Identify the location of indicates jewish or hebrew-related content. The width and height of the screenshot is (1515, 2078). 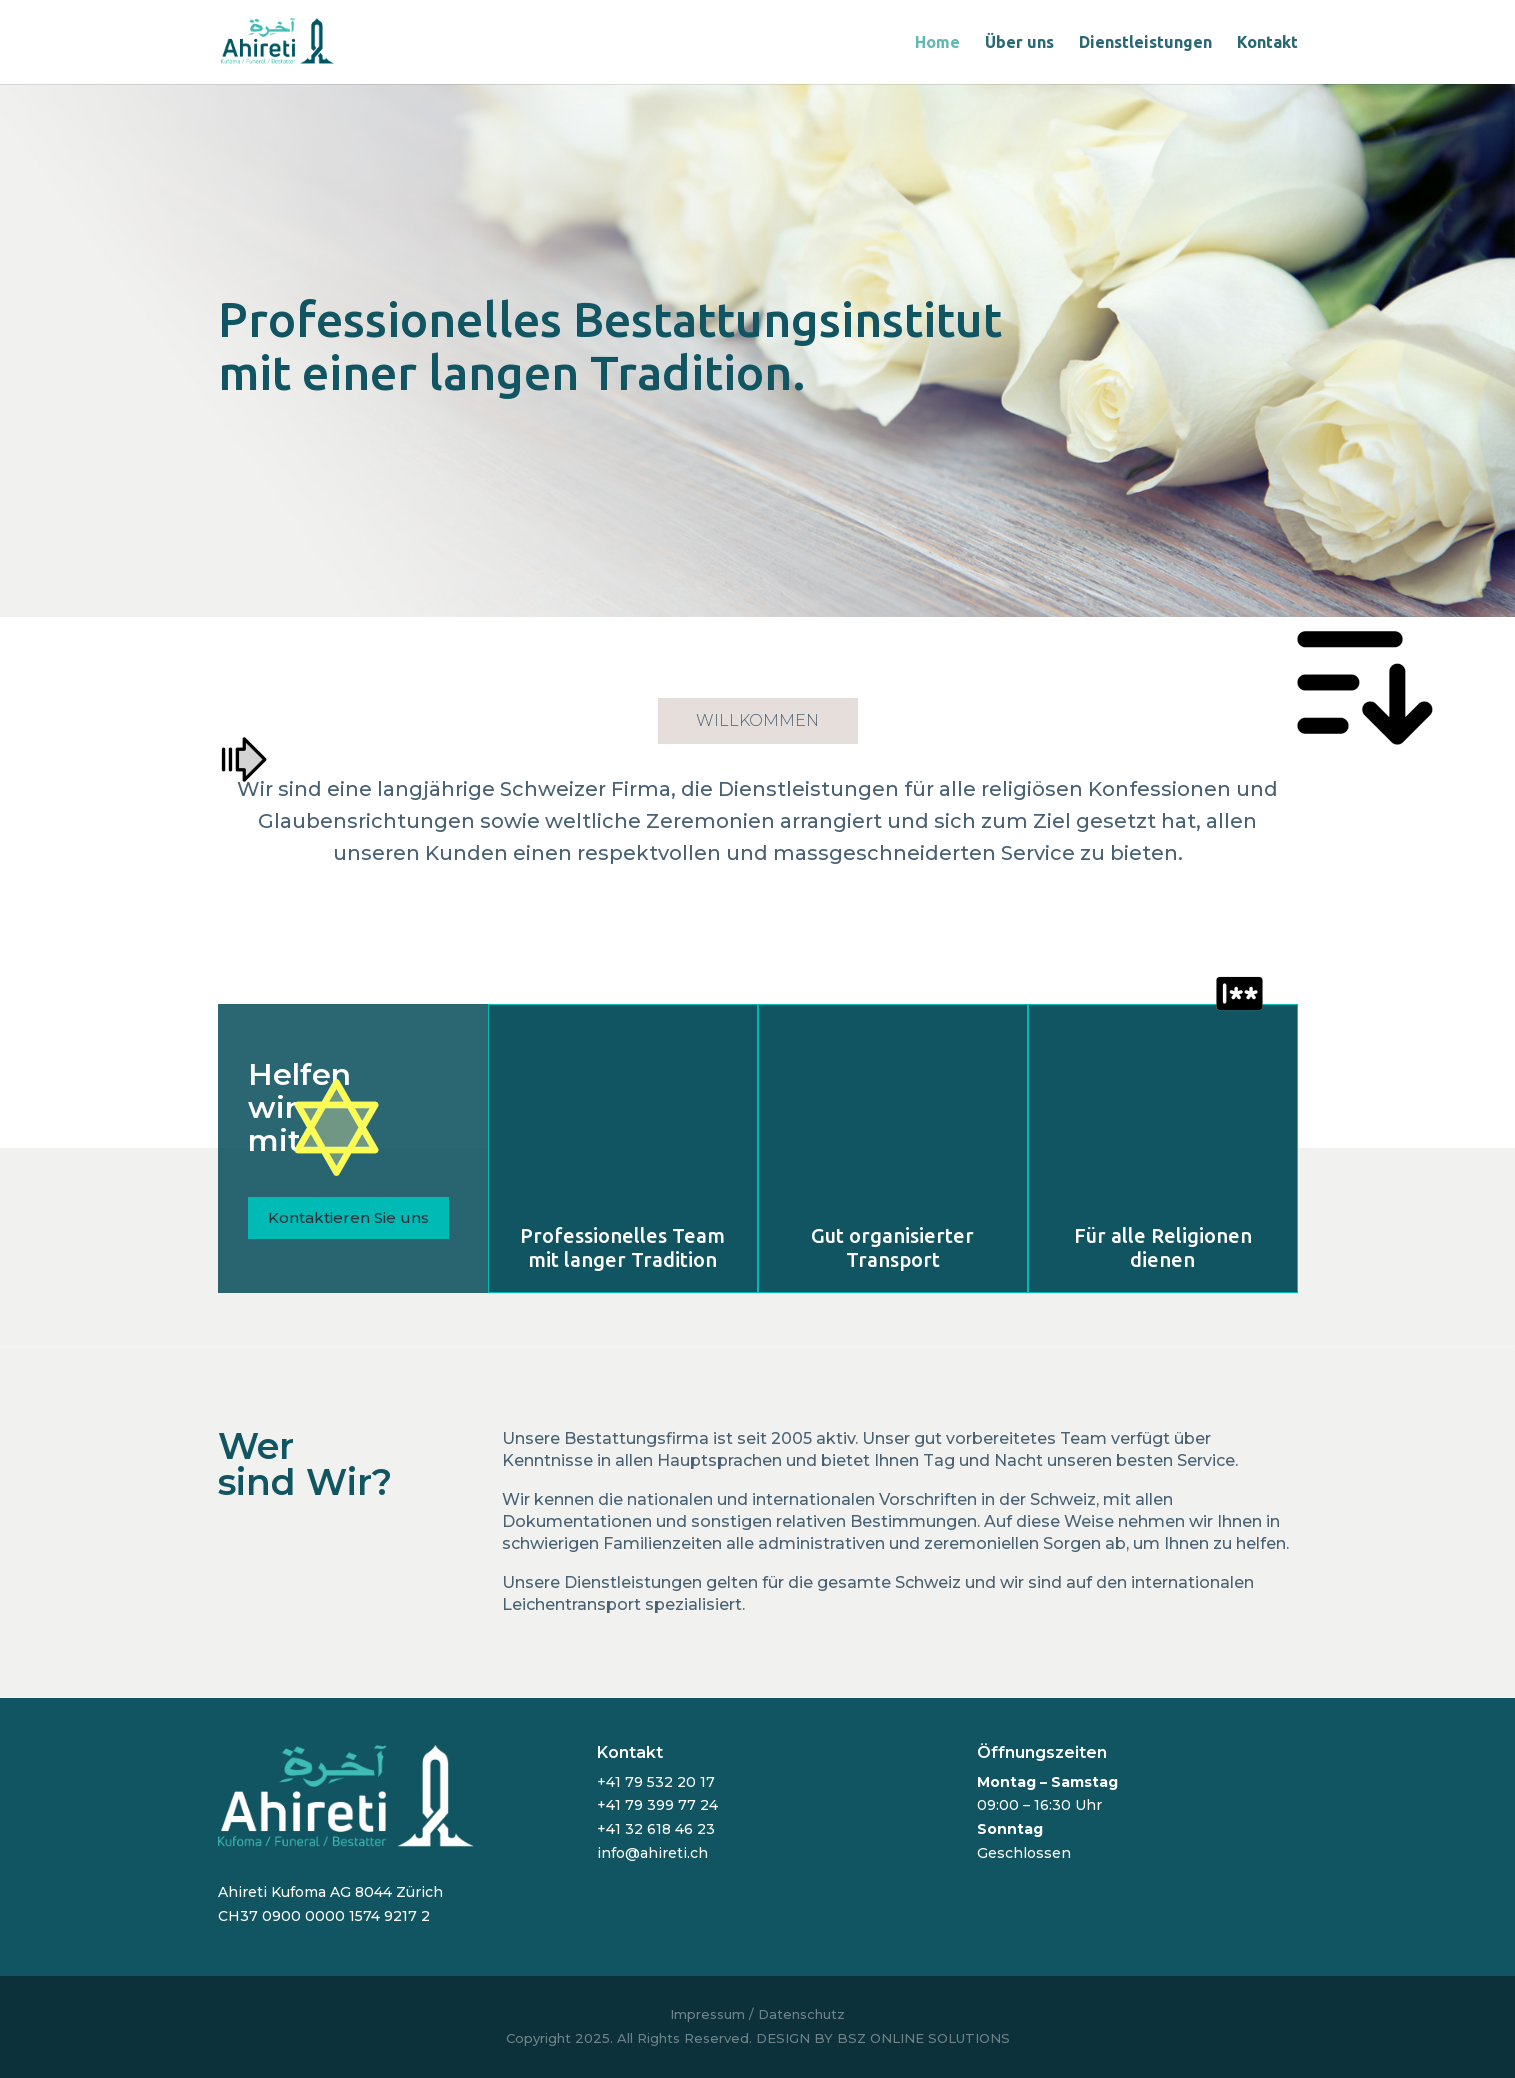
(336, 1127).